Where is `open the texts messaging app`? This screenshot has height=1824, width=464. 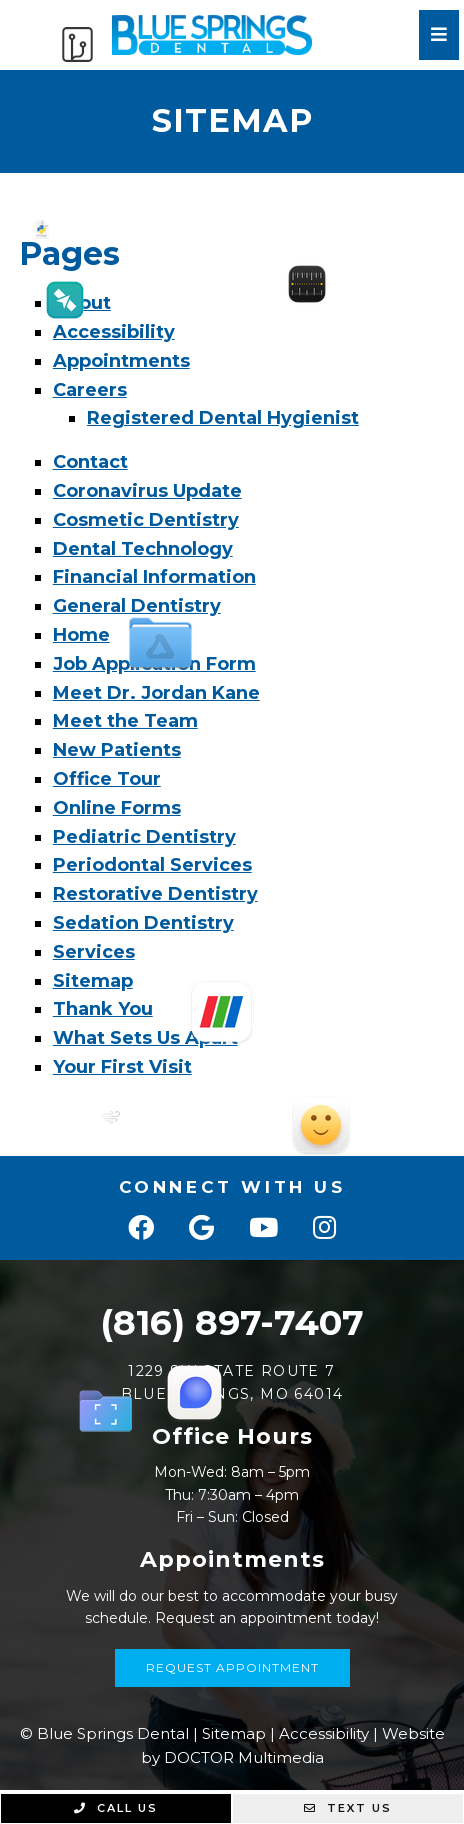 open the texts messaging app is located at coordinates (194, 1392).